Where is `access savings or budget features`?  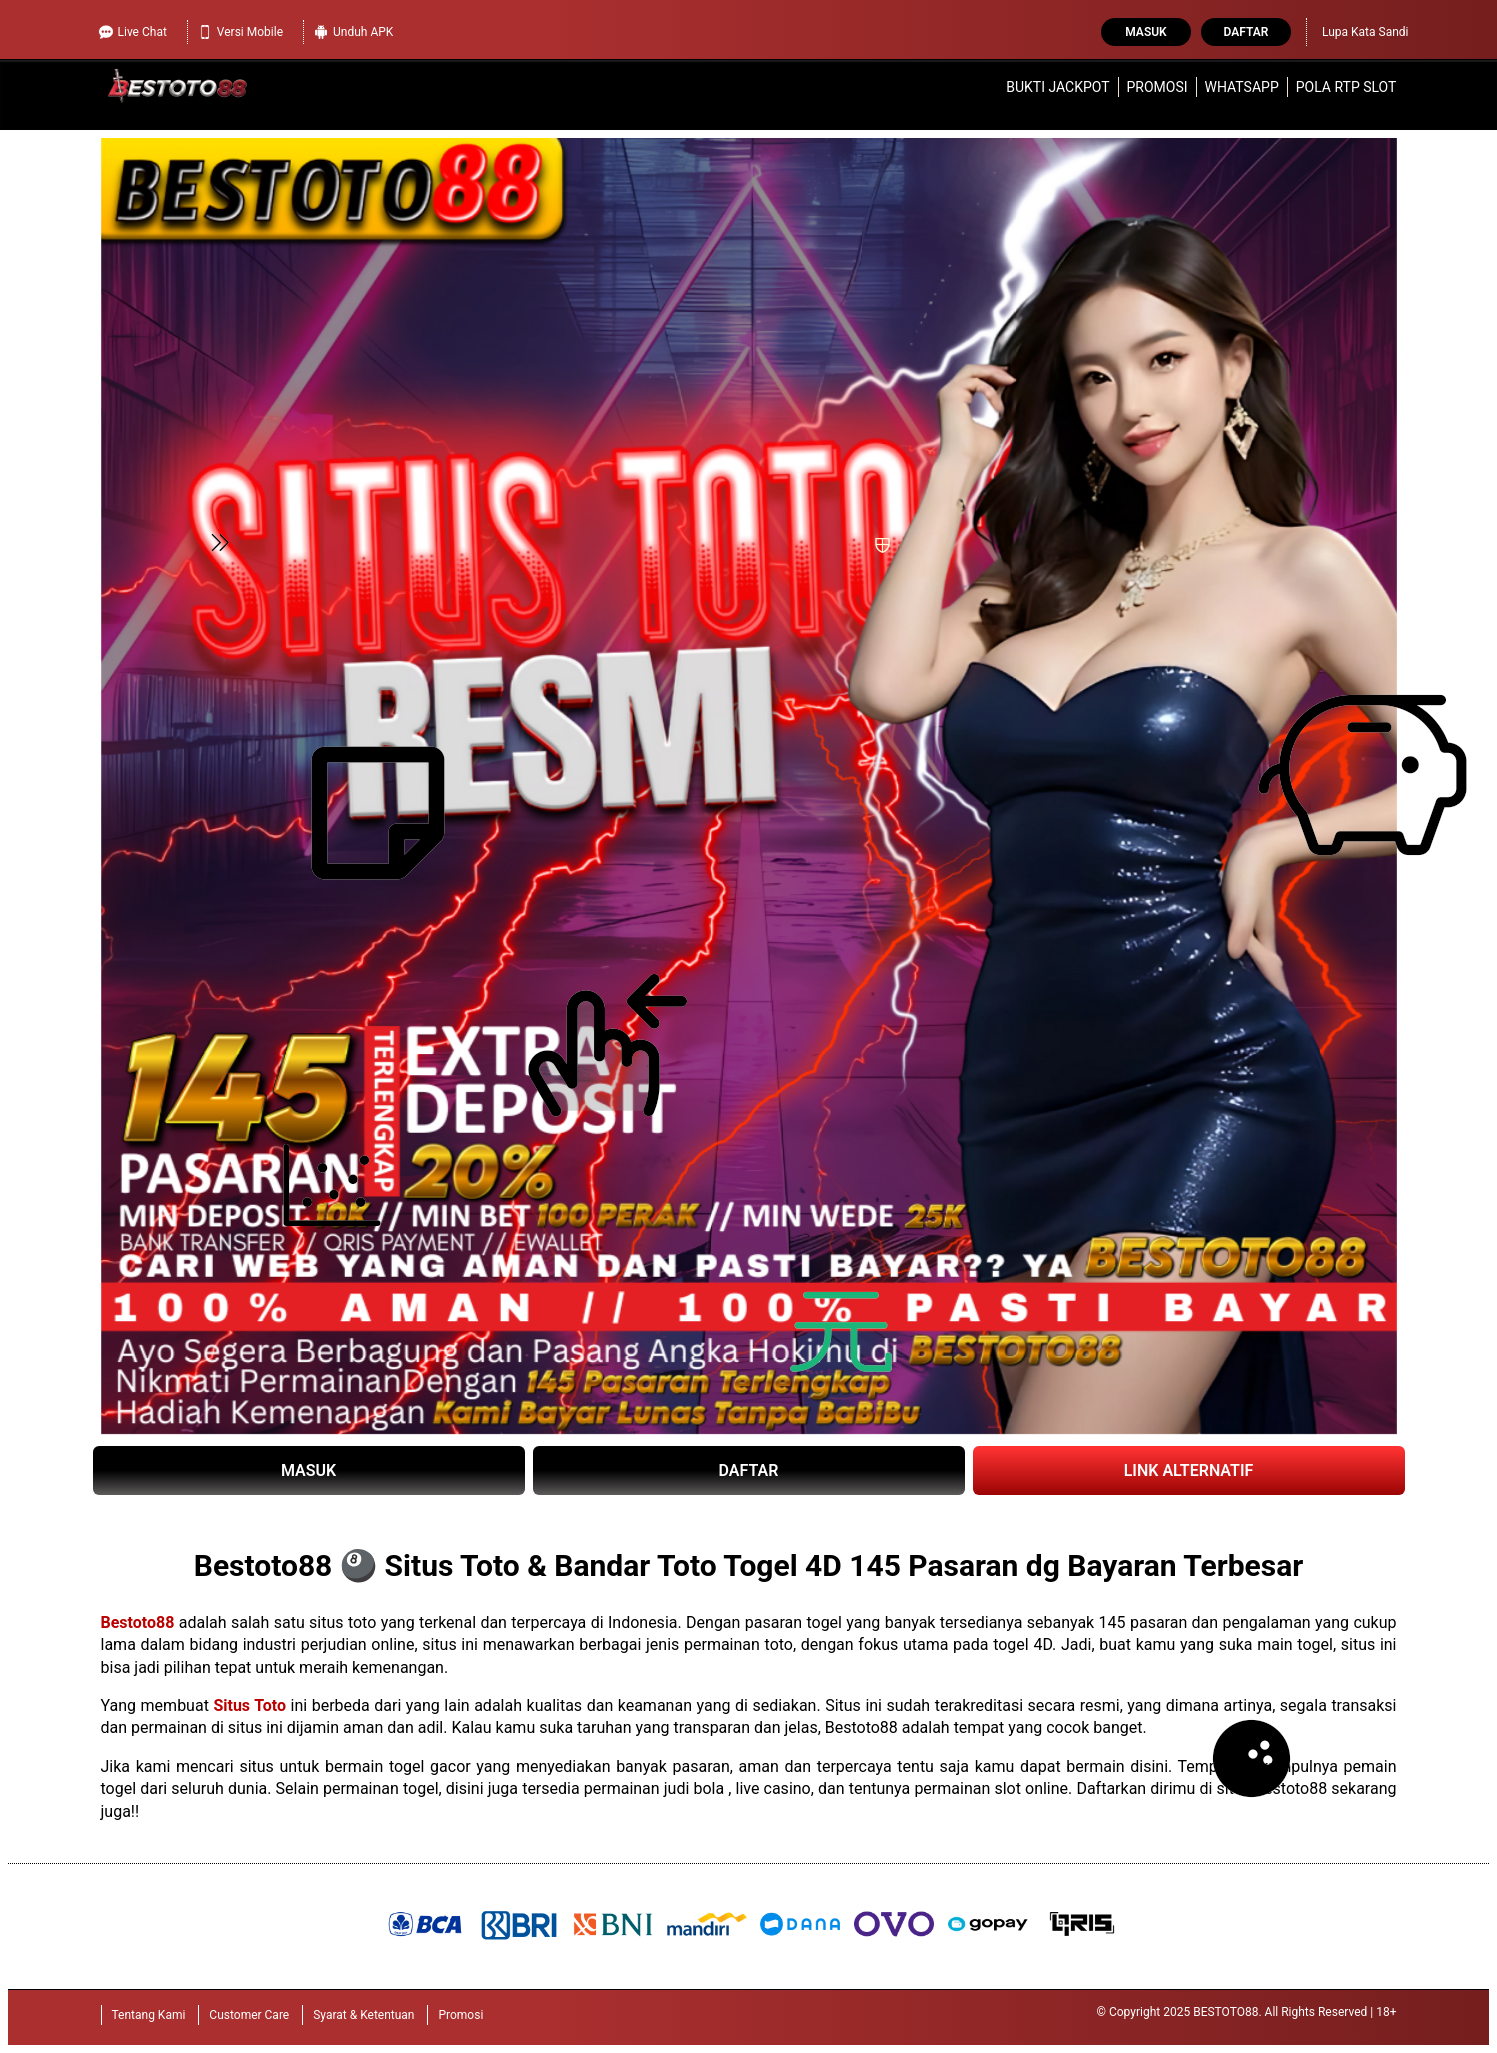
access savings or budget features is located at coordinates (1366, 775).